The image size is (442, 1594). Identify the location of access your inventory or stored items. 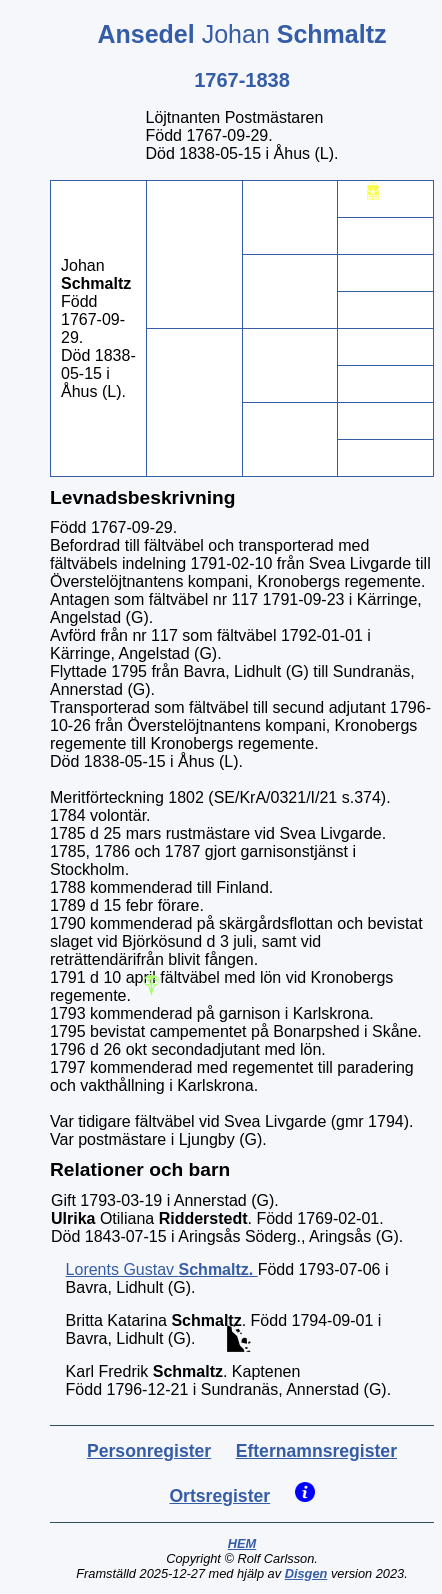
(373, 191).